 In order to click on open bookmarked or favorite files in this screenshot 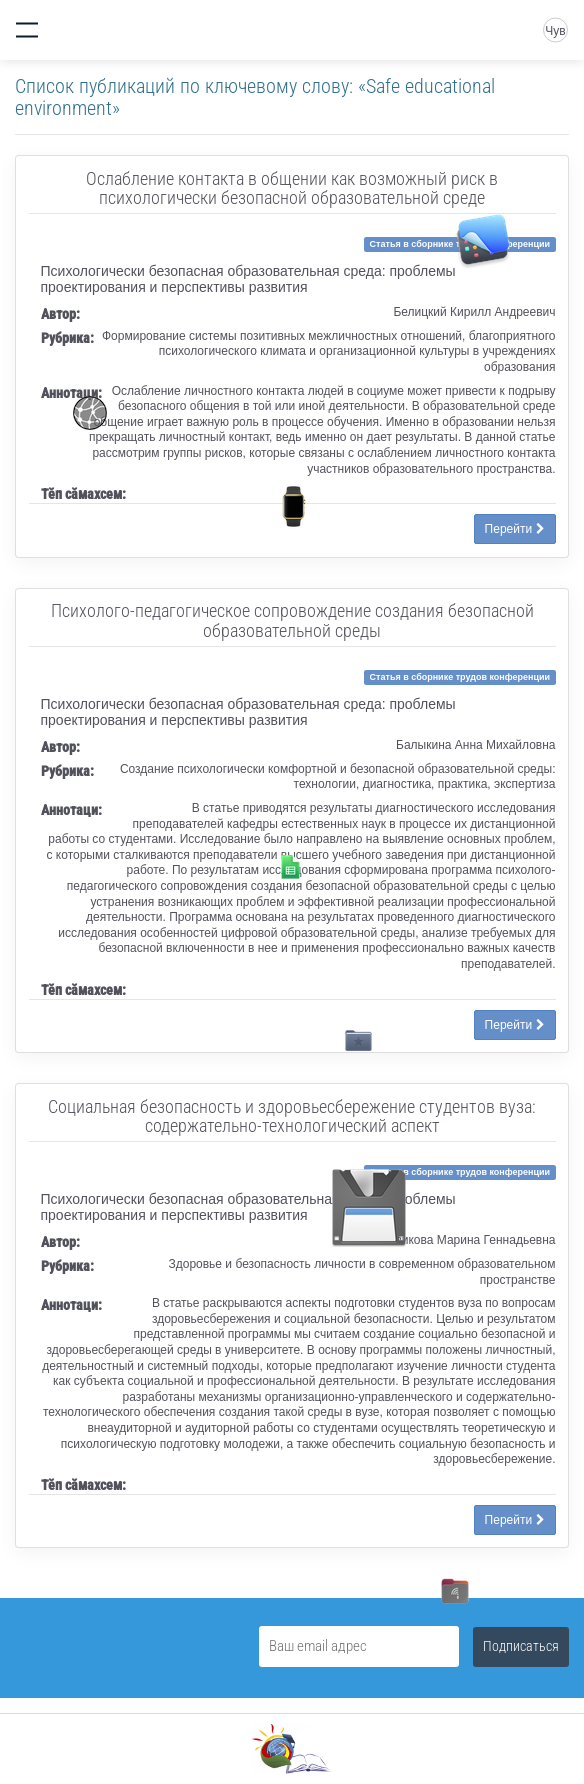, I will do `click(358, 1040)`.